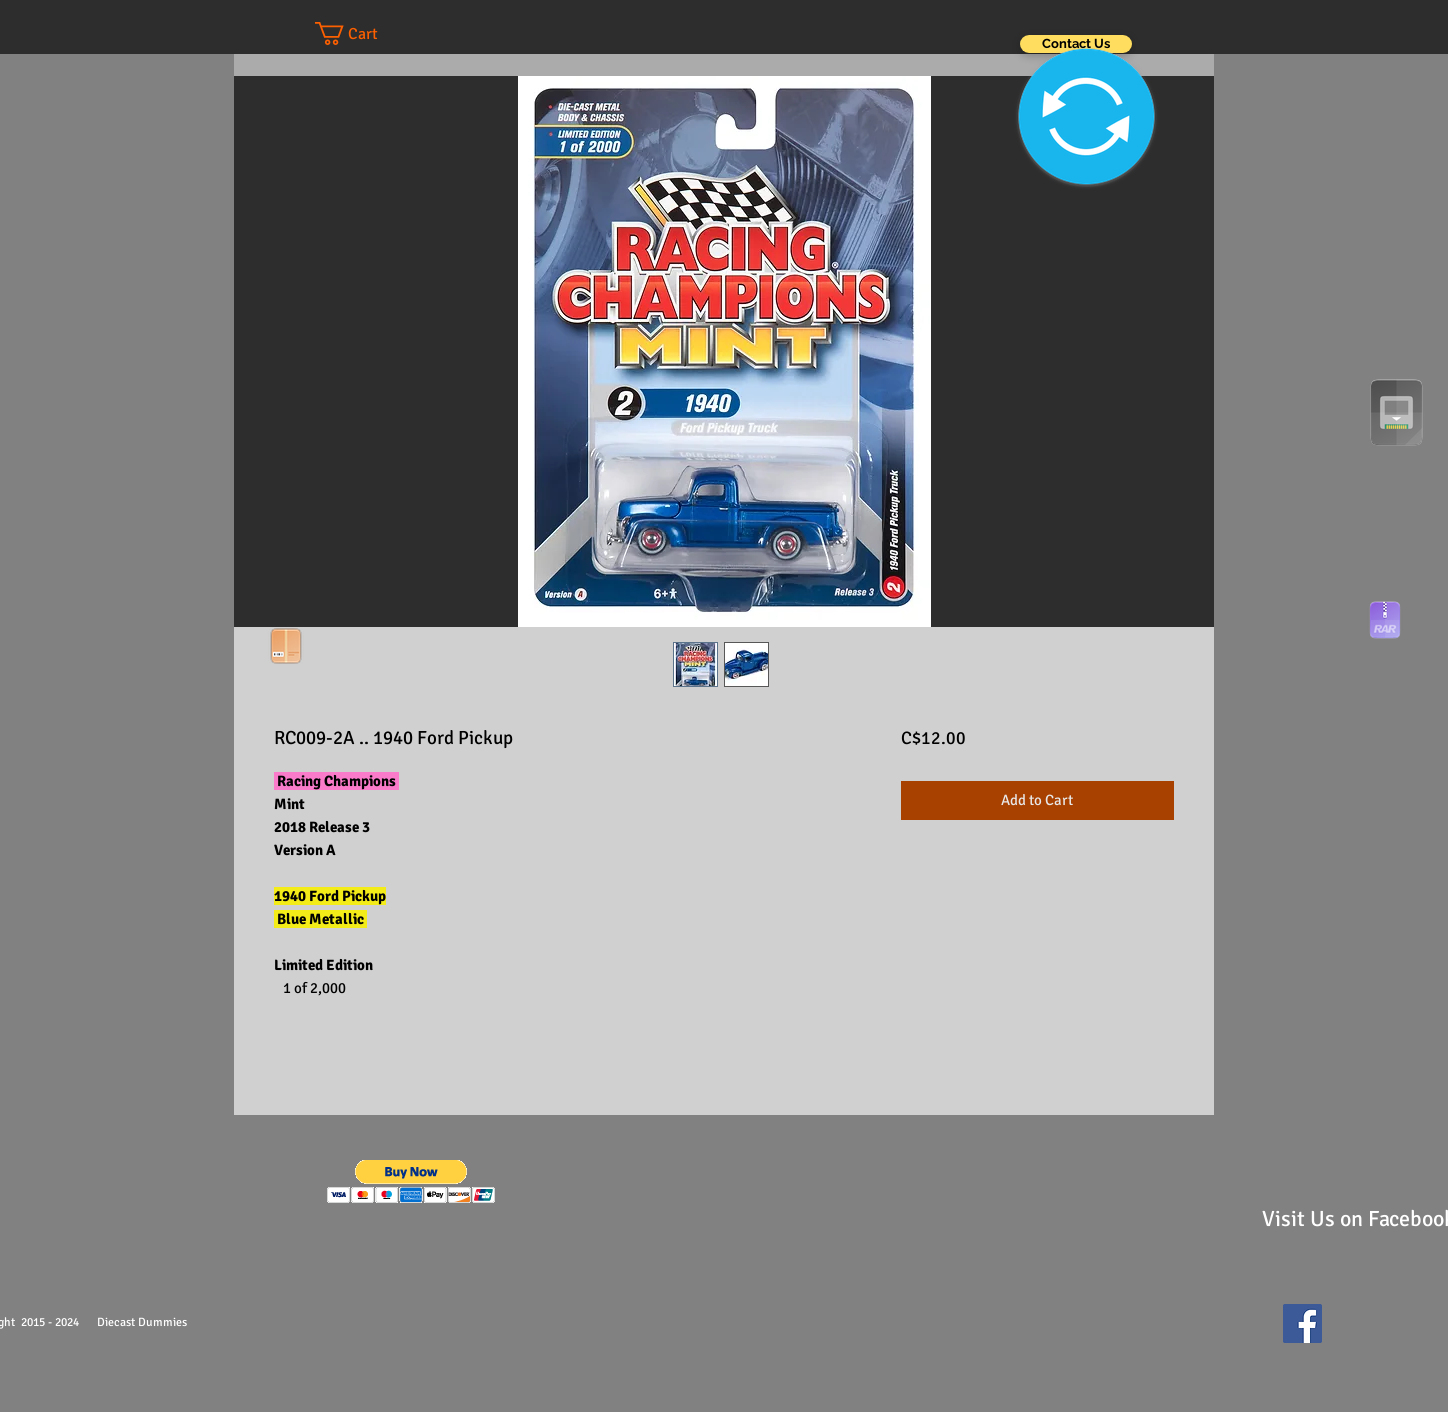 The width and height of the screenshot is (1448, 1412). Describe the element at coordinates (1396, 412) in the screenshot. I see `a sega genesis ROM file` at that location.